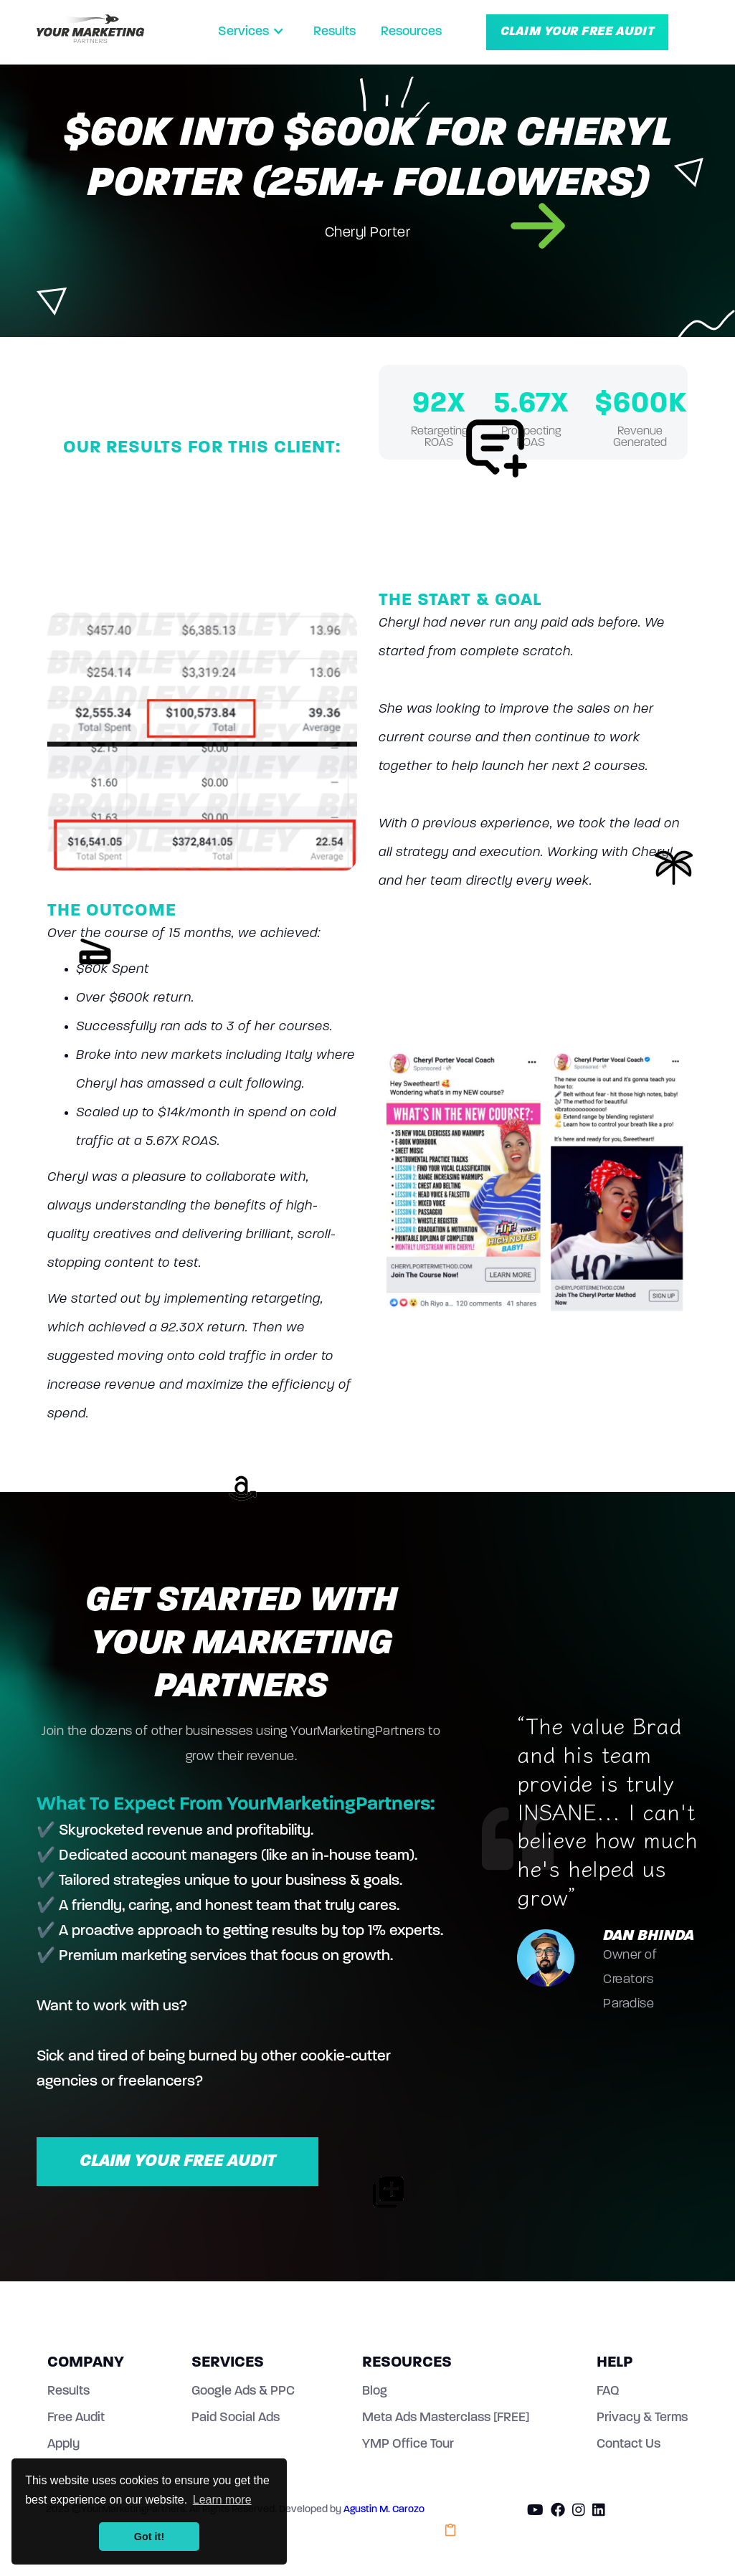 The image size is (735, 2576). Describe the element at coordinates (95, 950) in the screenshot. I see `scan a document` at that location.